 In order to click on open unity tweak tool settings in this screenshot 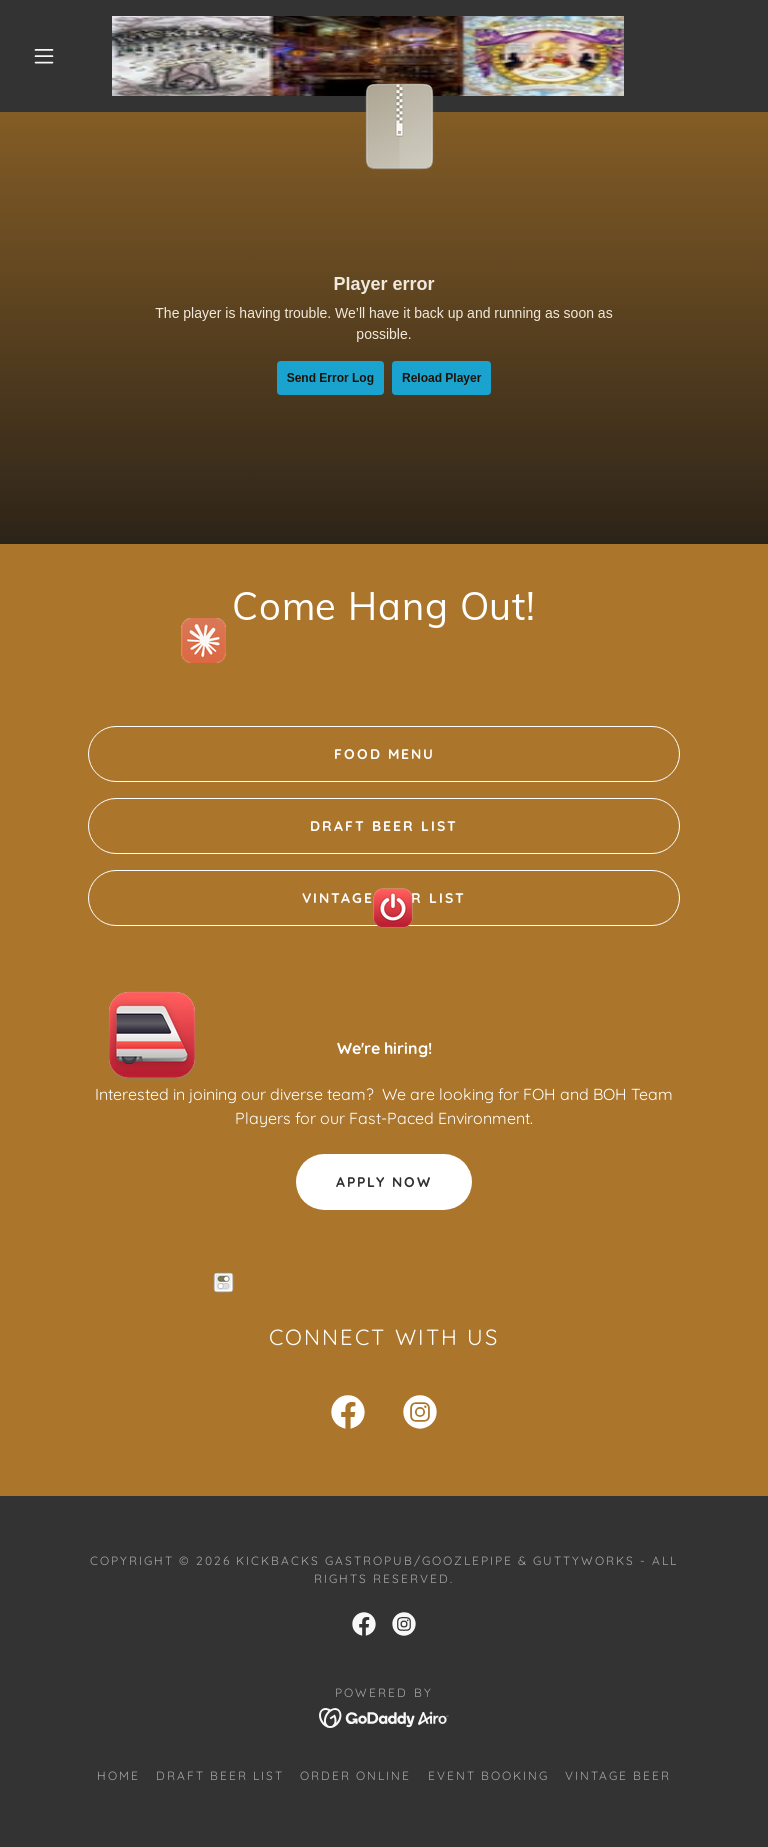, I will do `click(223, 1282)`.